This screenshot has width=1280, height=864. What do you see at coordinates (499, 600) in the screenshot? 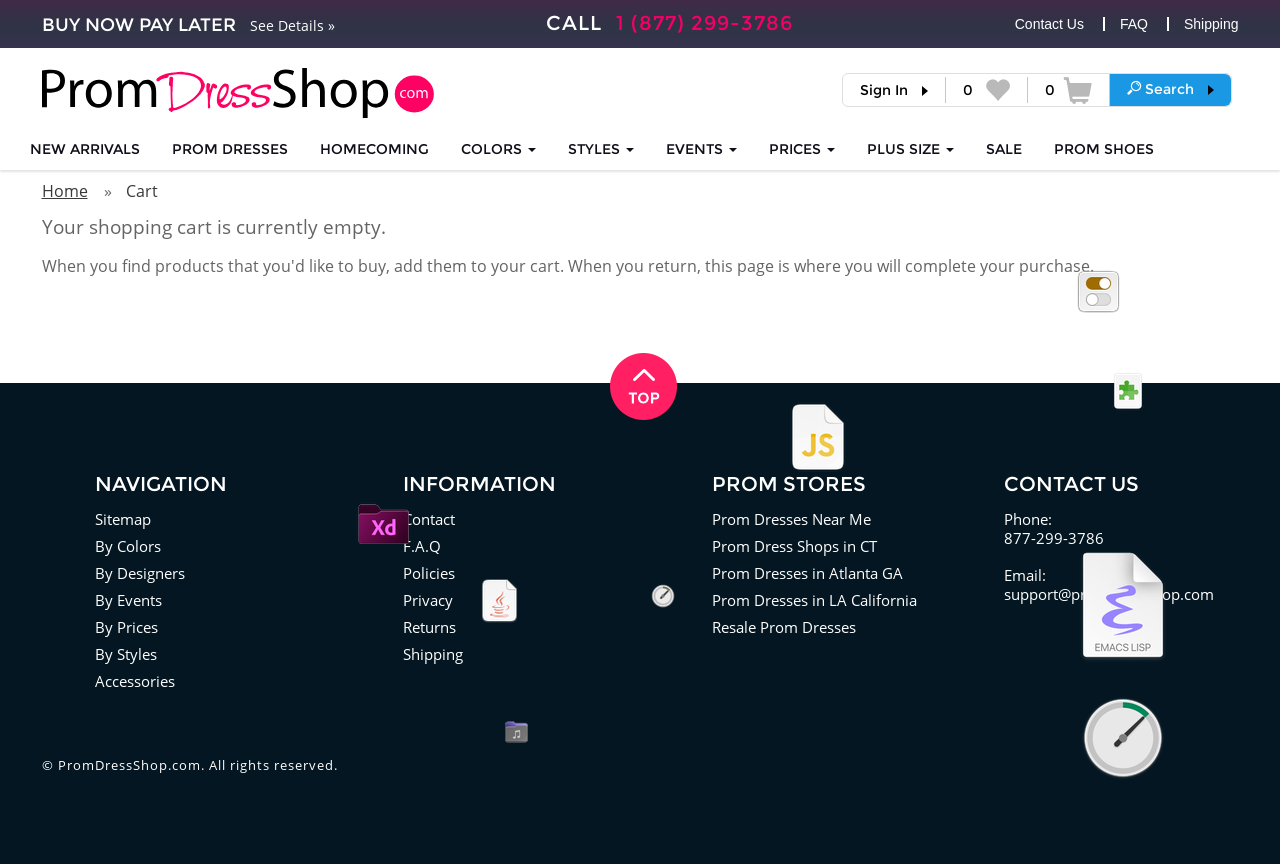
I see `a java source code file` at bounding box center [499, 600].